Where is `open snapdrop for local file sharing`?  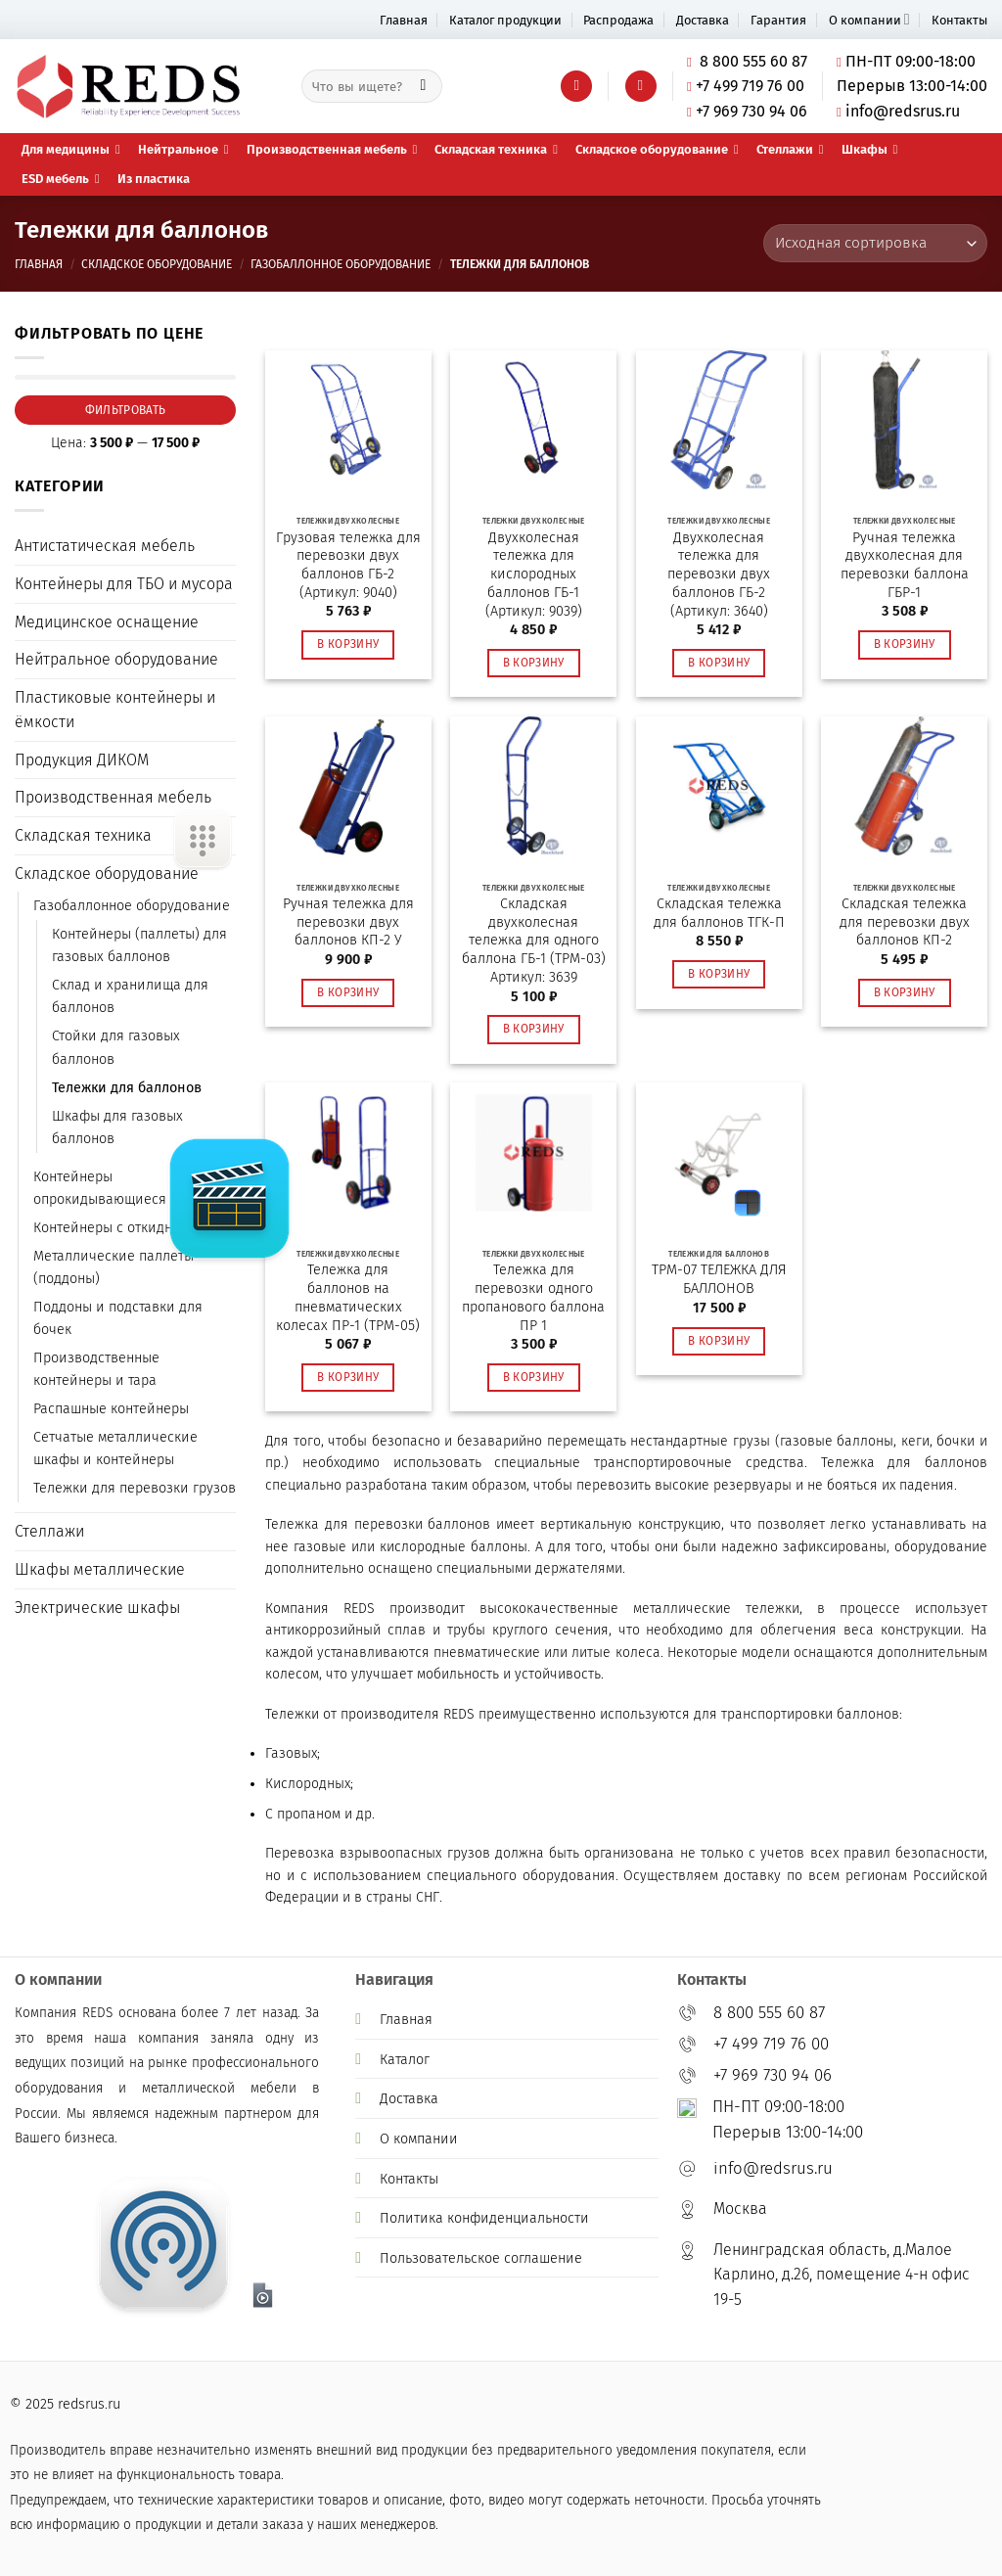 open snapdrop for local file sharing is located at coordinates (163, 2244).